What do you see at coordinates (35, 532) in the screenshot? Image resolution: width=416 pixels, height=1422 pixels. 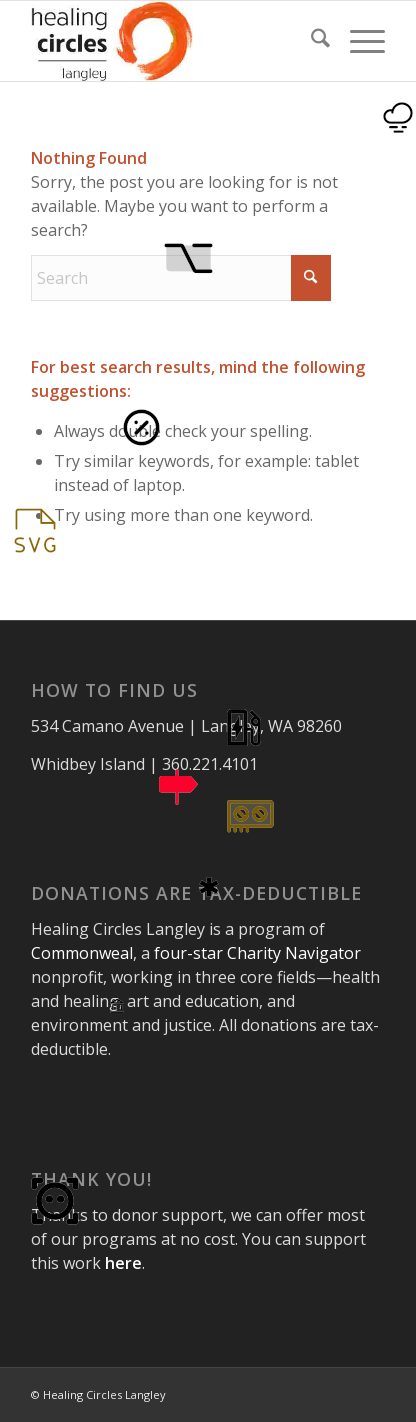 I see `open an SVG file` at bounding box center [35, 532].